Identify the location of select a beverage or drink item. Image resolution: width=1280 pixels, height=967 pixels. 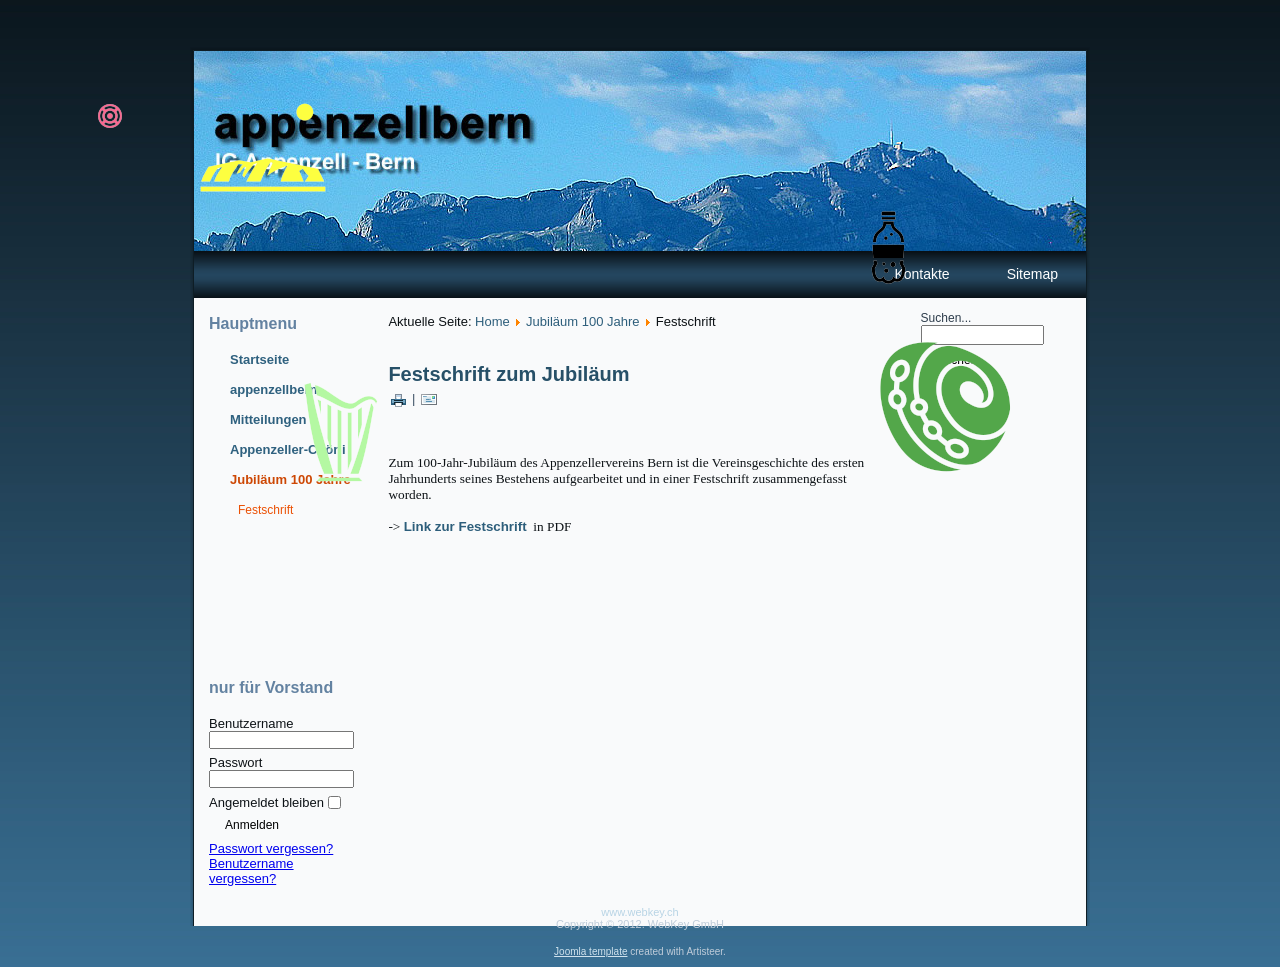
(888, 247).